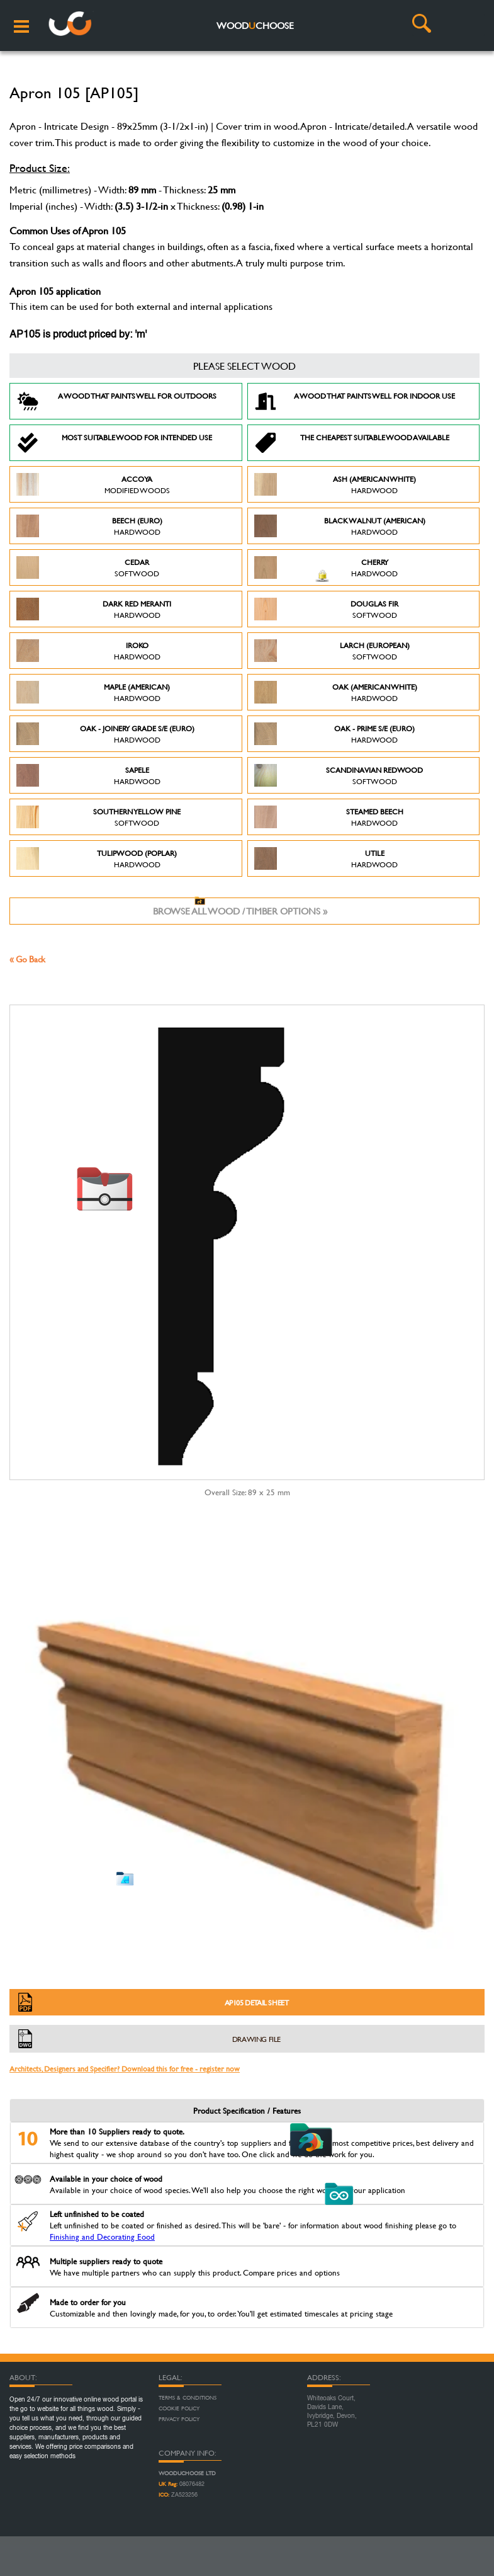 The height and width of the screenshot is (2576, 494). Describe the element at coordinates (311, 2141) in the screenshot. I see `open daz 3d project files folder` at that location.